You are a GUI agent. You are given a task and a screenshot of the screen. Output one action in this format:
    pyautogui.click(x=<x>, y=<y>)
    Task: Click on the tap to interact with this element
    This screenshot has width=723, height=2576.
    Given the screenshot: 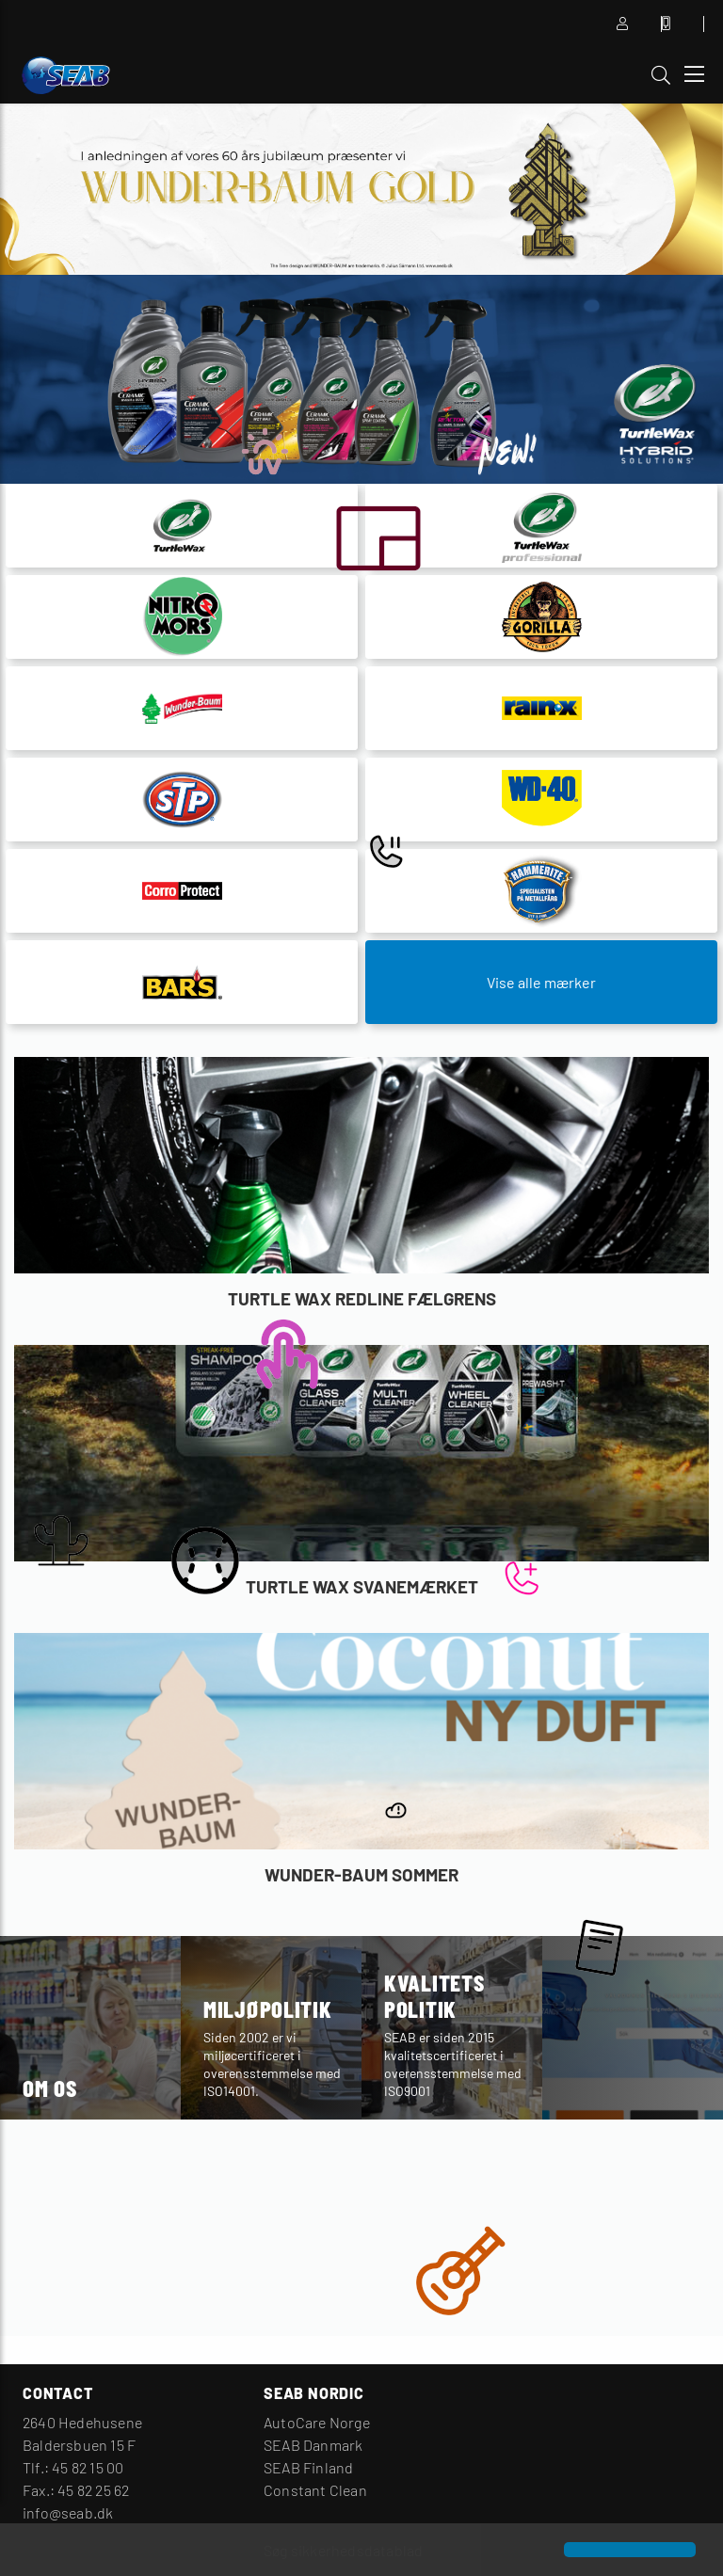 What is the action you would take?
    pyautogui.click(x=287, y=1355)
    